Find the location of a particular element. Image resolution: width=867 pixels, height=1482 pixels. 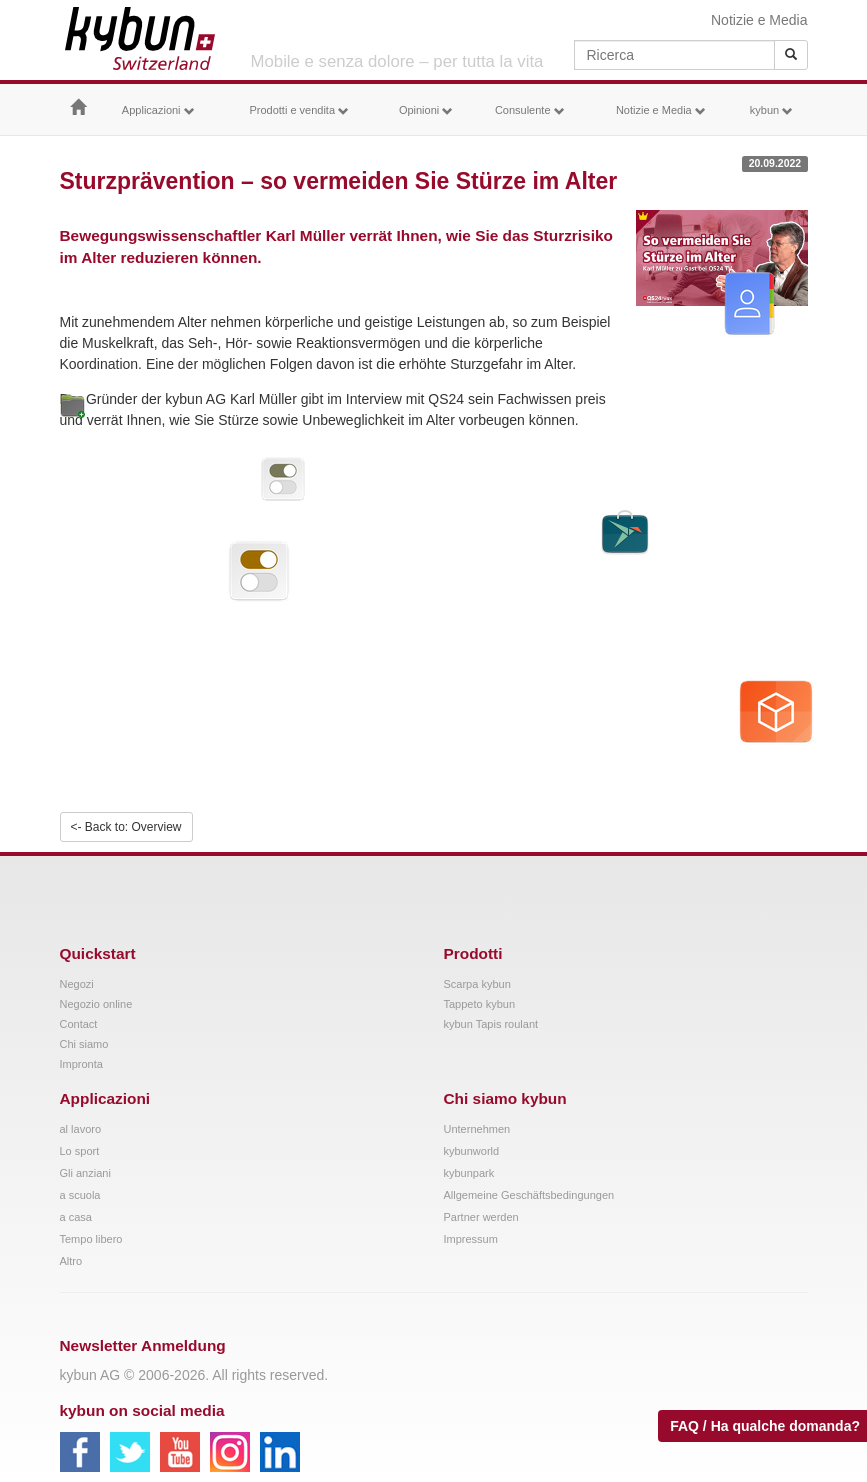

open the snap store to browse and install apps is located at coordinates (625, 534).